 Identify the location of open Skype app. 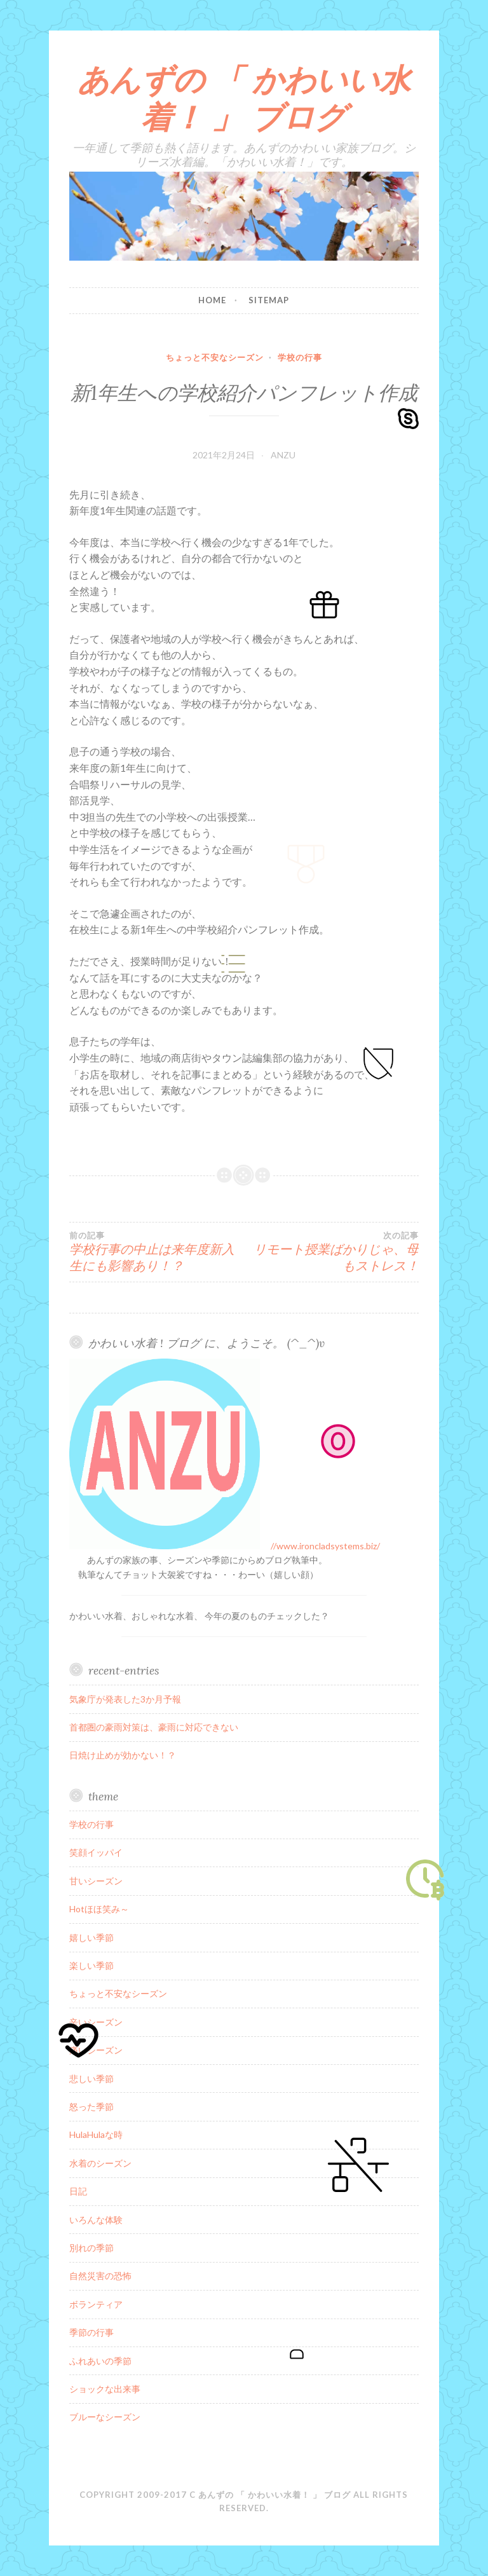
(408, 418).